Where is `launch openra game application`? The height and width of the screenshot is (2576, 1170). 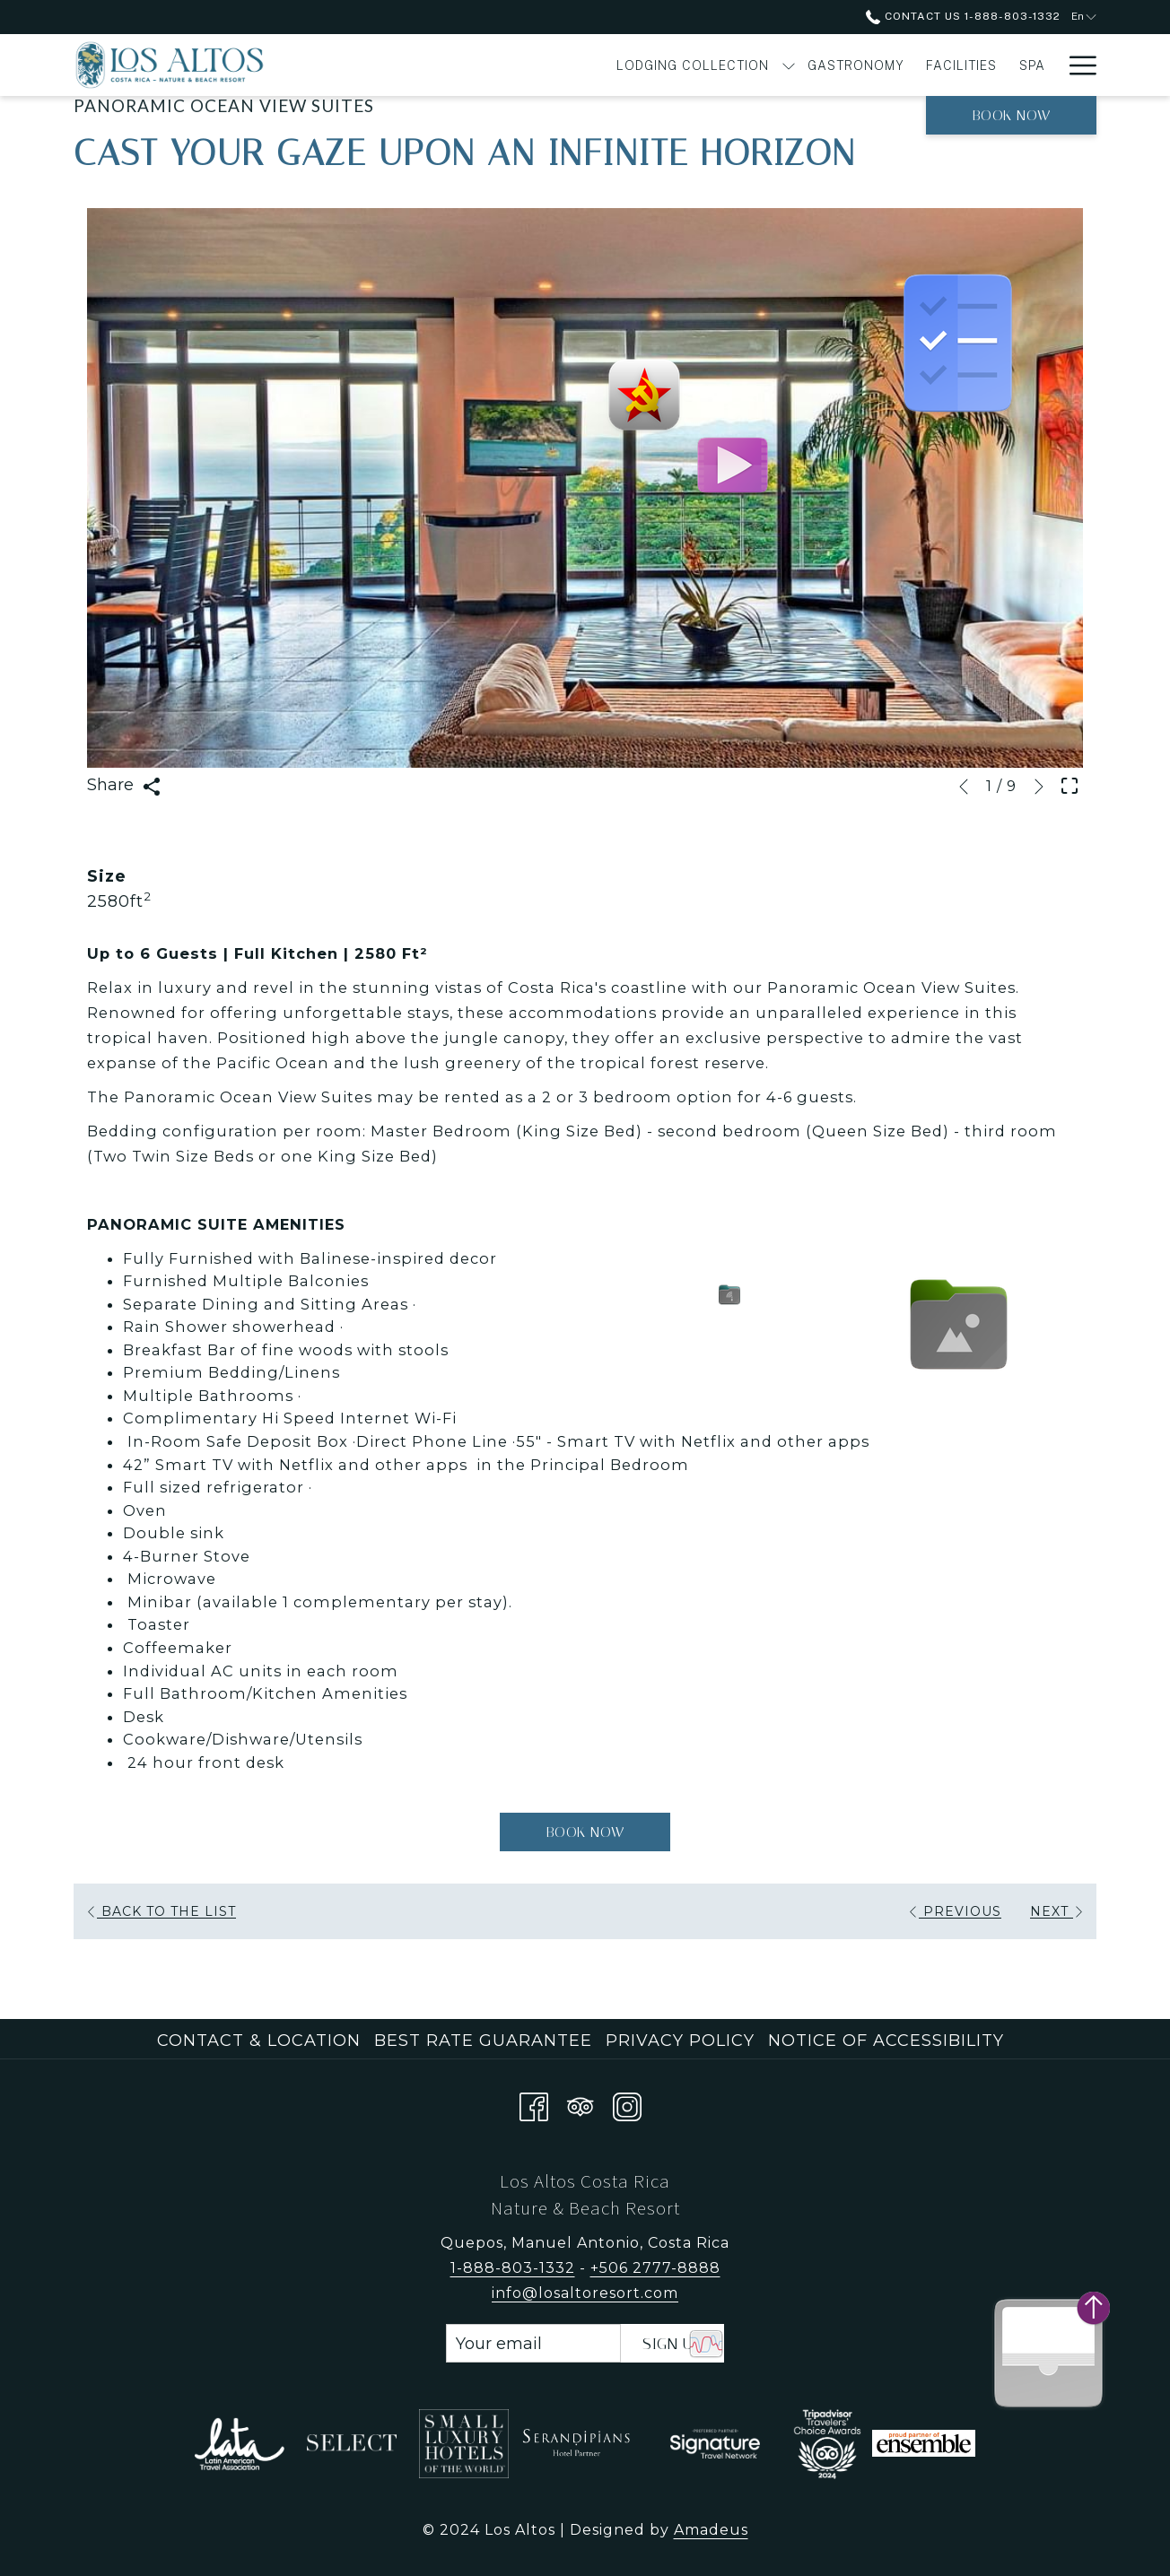
launch openra game application is located at coordinates (644, 395).